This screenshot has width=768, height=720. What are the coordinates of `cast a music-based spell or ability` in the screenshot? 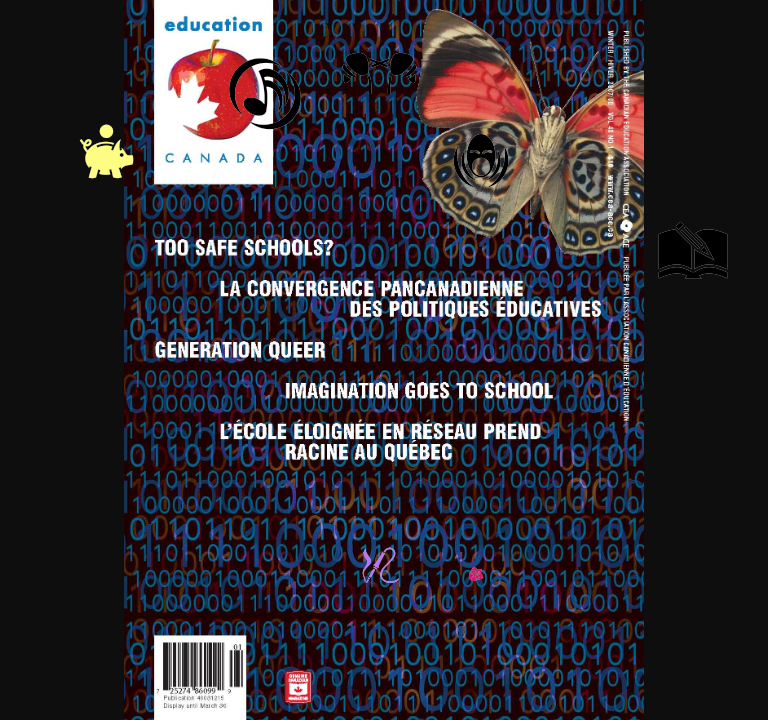 It's located at (265, 94).